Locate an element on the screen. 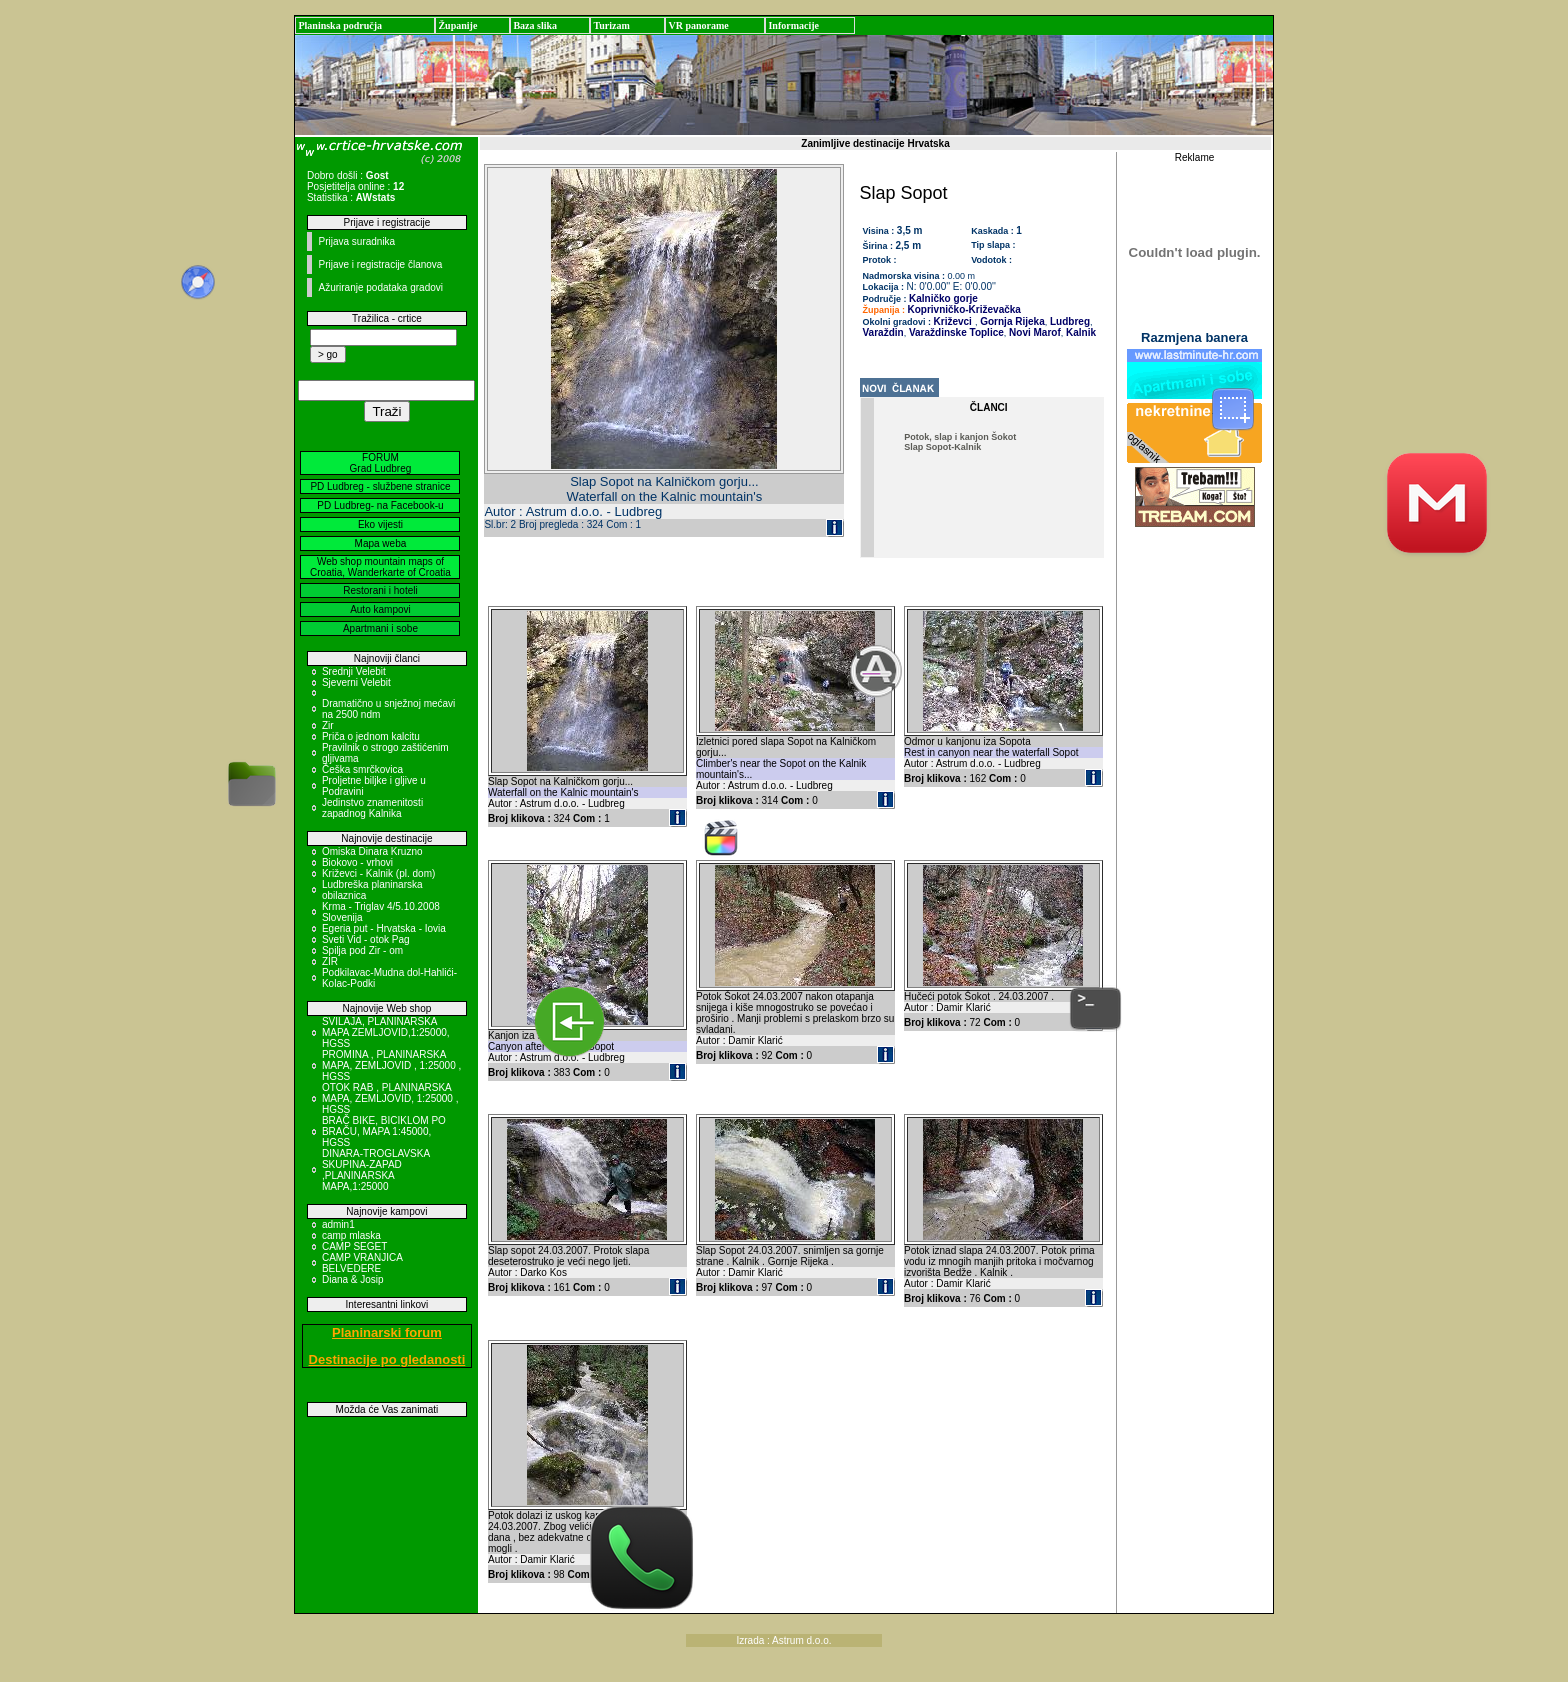 This screenshot has height=1682, width=1568. open the terminal application is located at coordinates (1095, 1008).